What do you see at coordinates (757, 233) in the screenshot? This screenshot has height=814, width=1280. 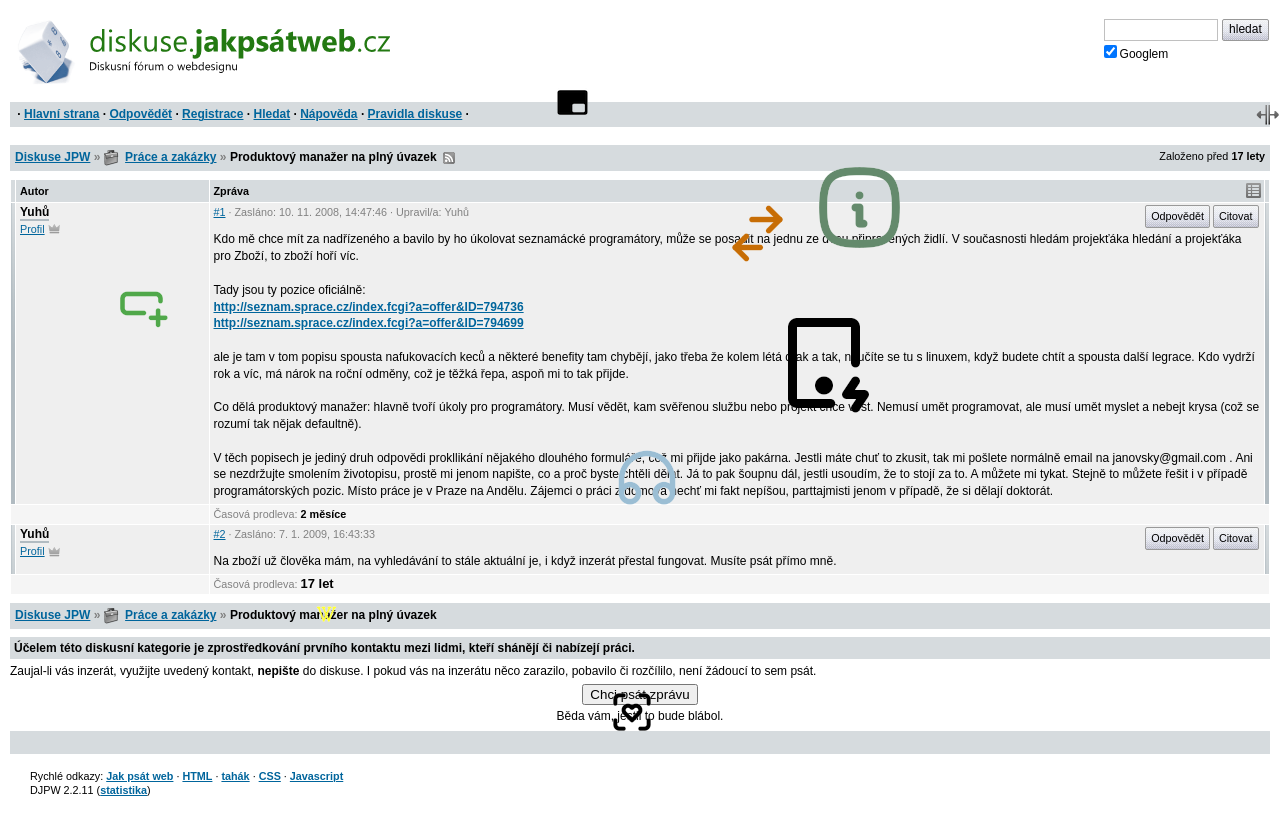 I see `swap or exchange items` at bounding box center [757, 233].